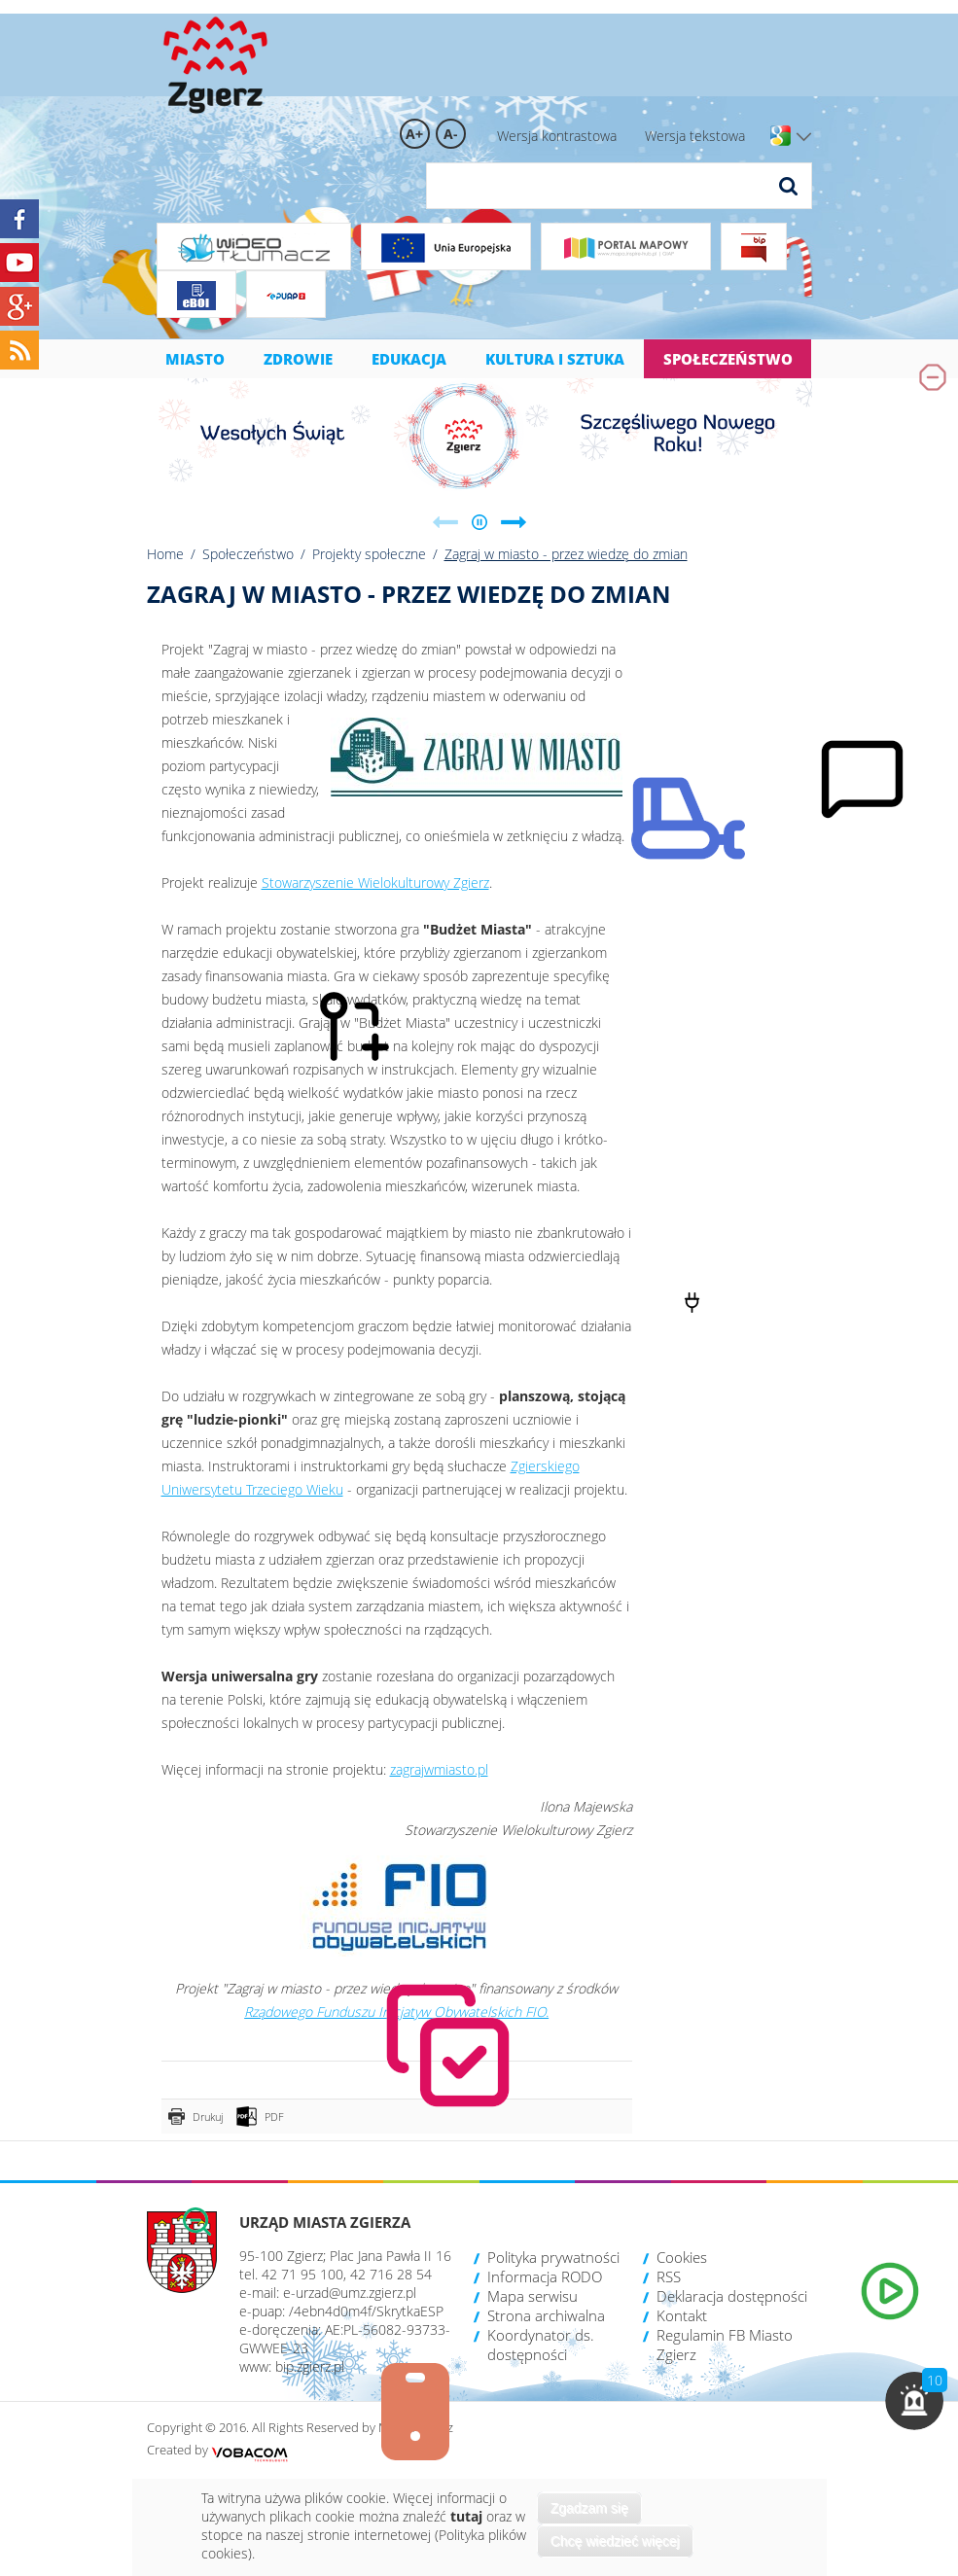  What do you see at coordinates (688, 818) in the screenshot?
I see `construction or building project category` at bounding box center [688, 818].